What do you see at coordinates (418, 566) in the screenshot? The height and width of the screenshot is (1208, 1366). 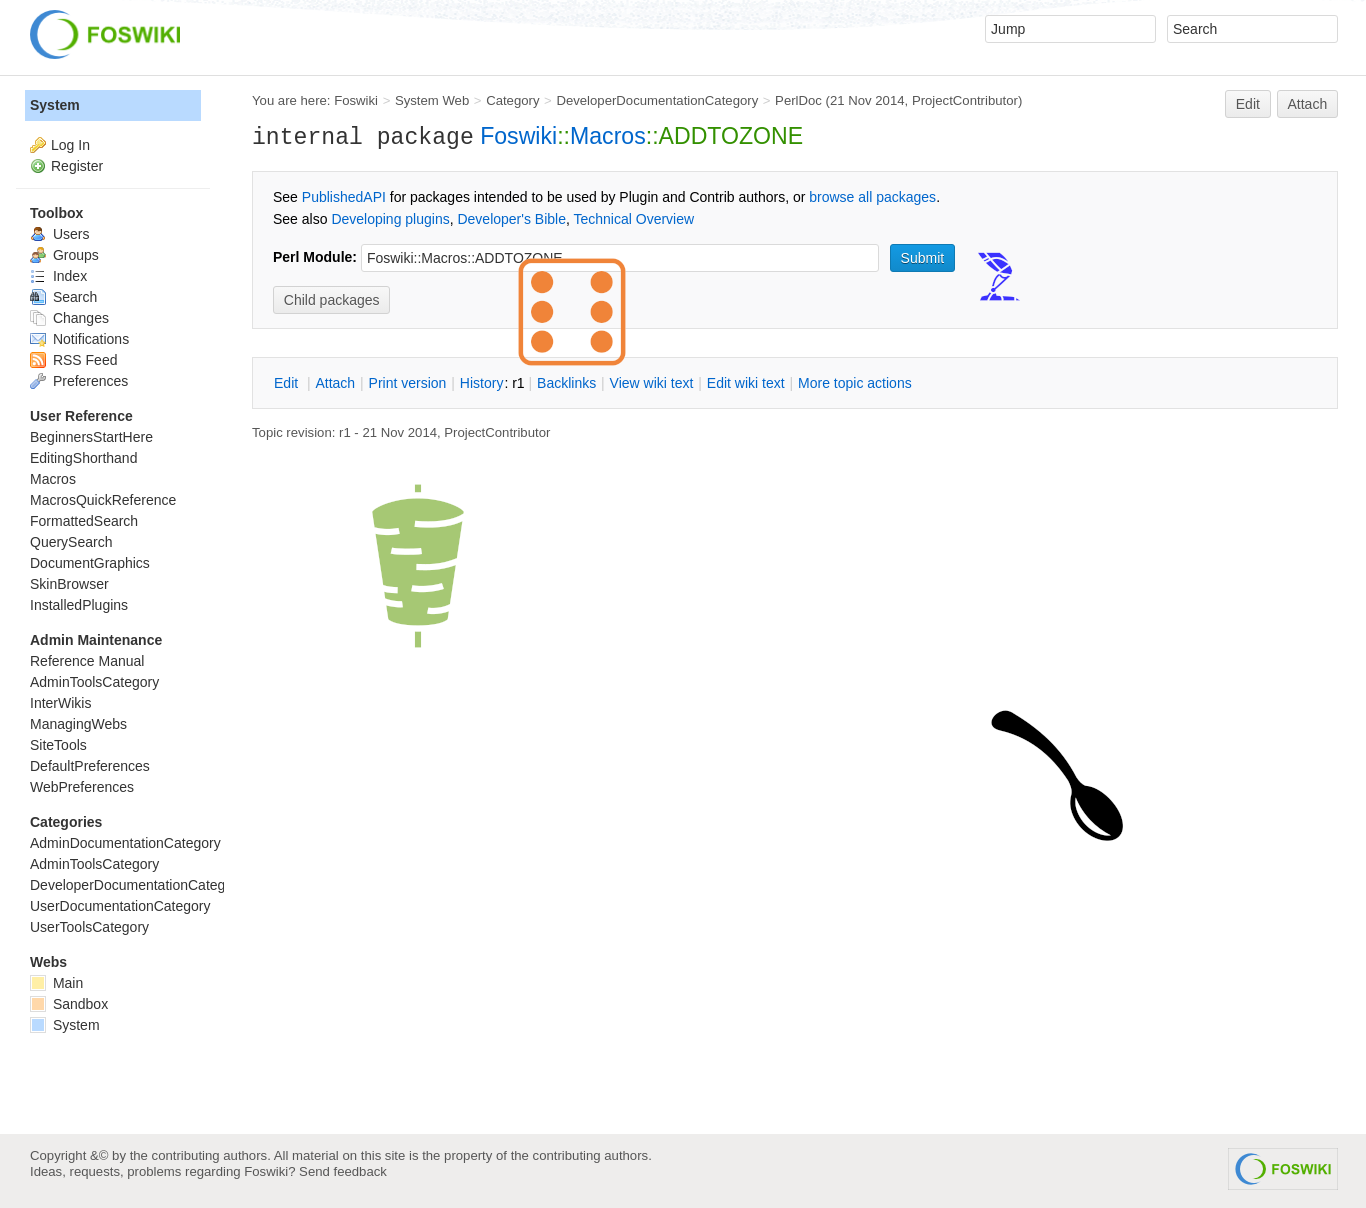 I see `browse kebab or street food options` at bounding box center [418, 566].